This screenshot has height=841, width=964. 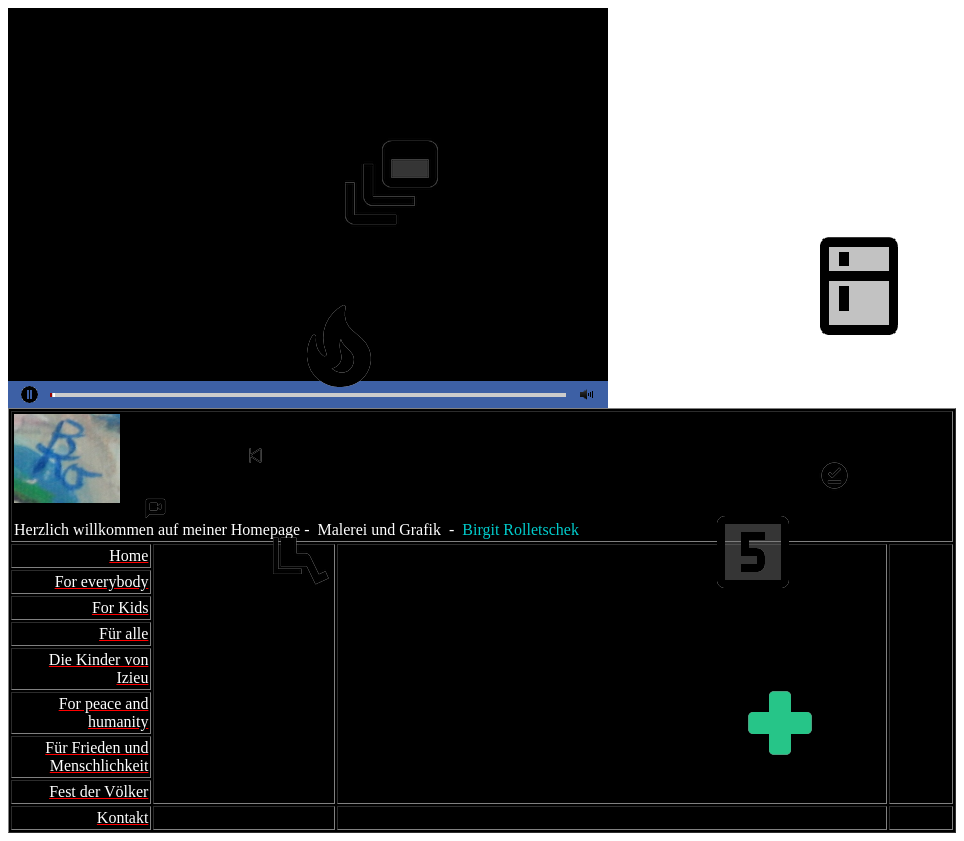 I want to click on access health or medical information, so click(x=780, y=723).